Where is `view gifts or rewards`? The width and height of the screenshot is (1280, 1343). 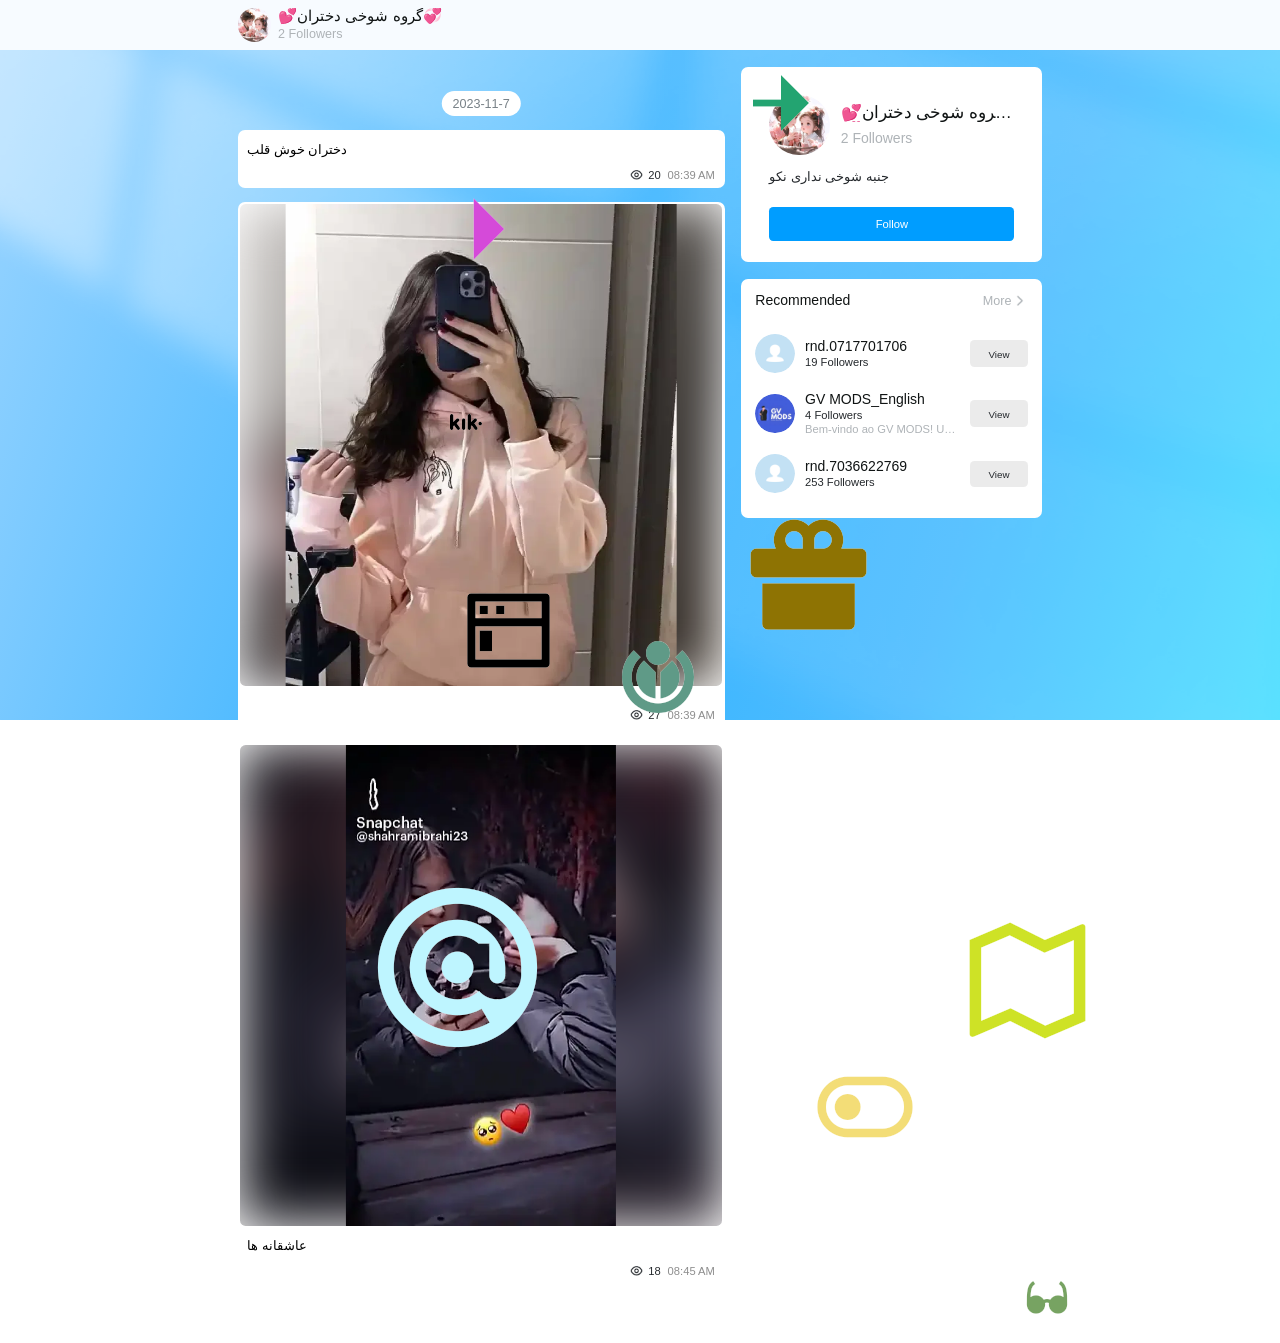 view gifts or rewards is located at coordinates (808, 577).